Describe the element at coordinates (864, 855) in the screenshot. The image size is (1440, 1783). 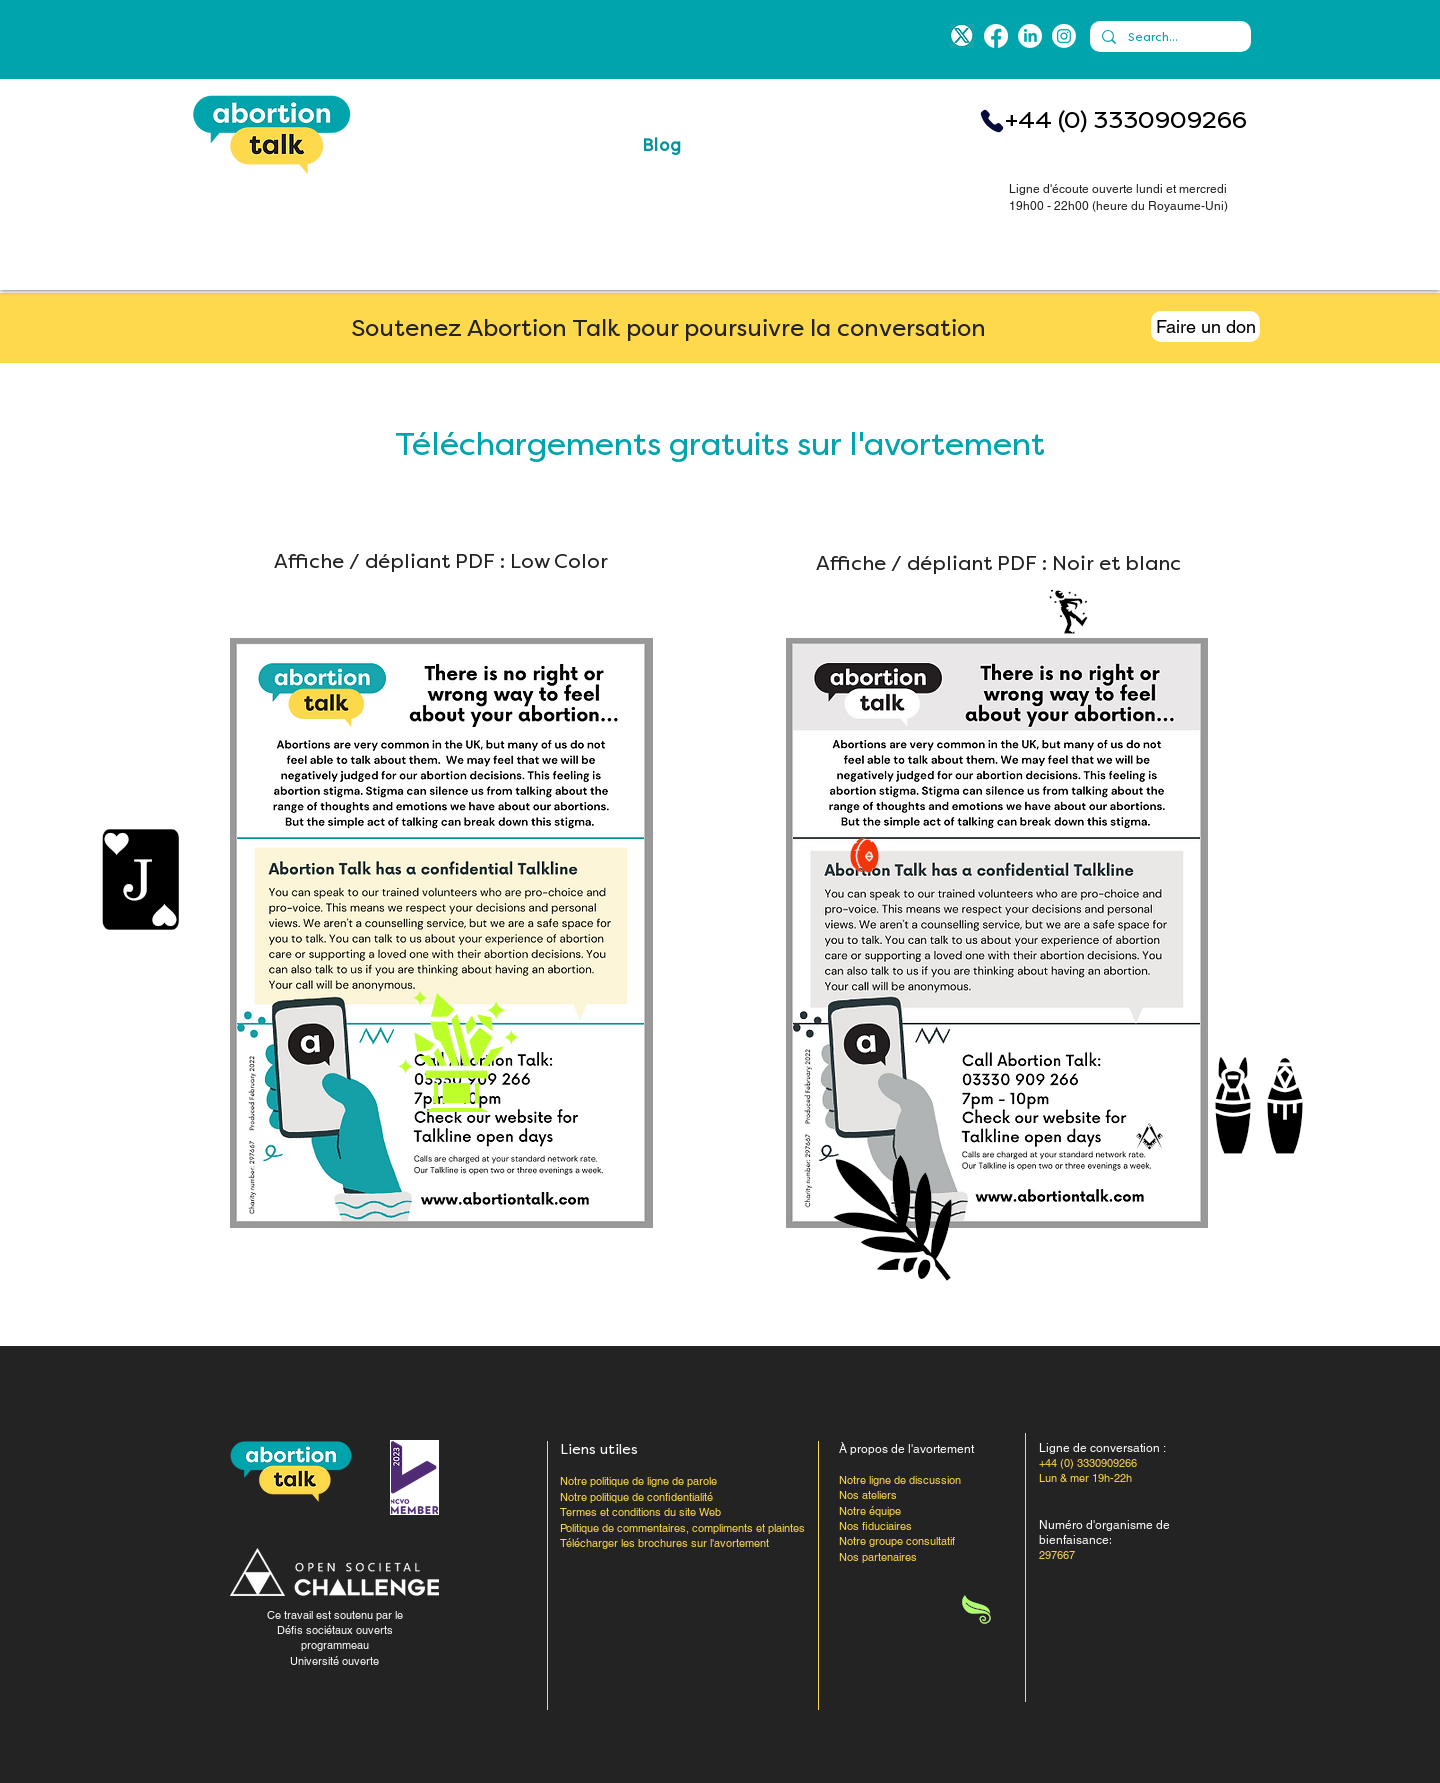
I see `ancient or prehistoric game element` at that location.